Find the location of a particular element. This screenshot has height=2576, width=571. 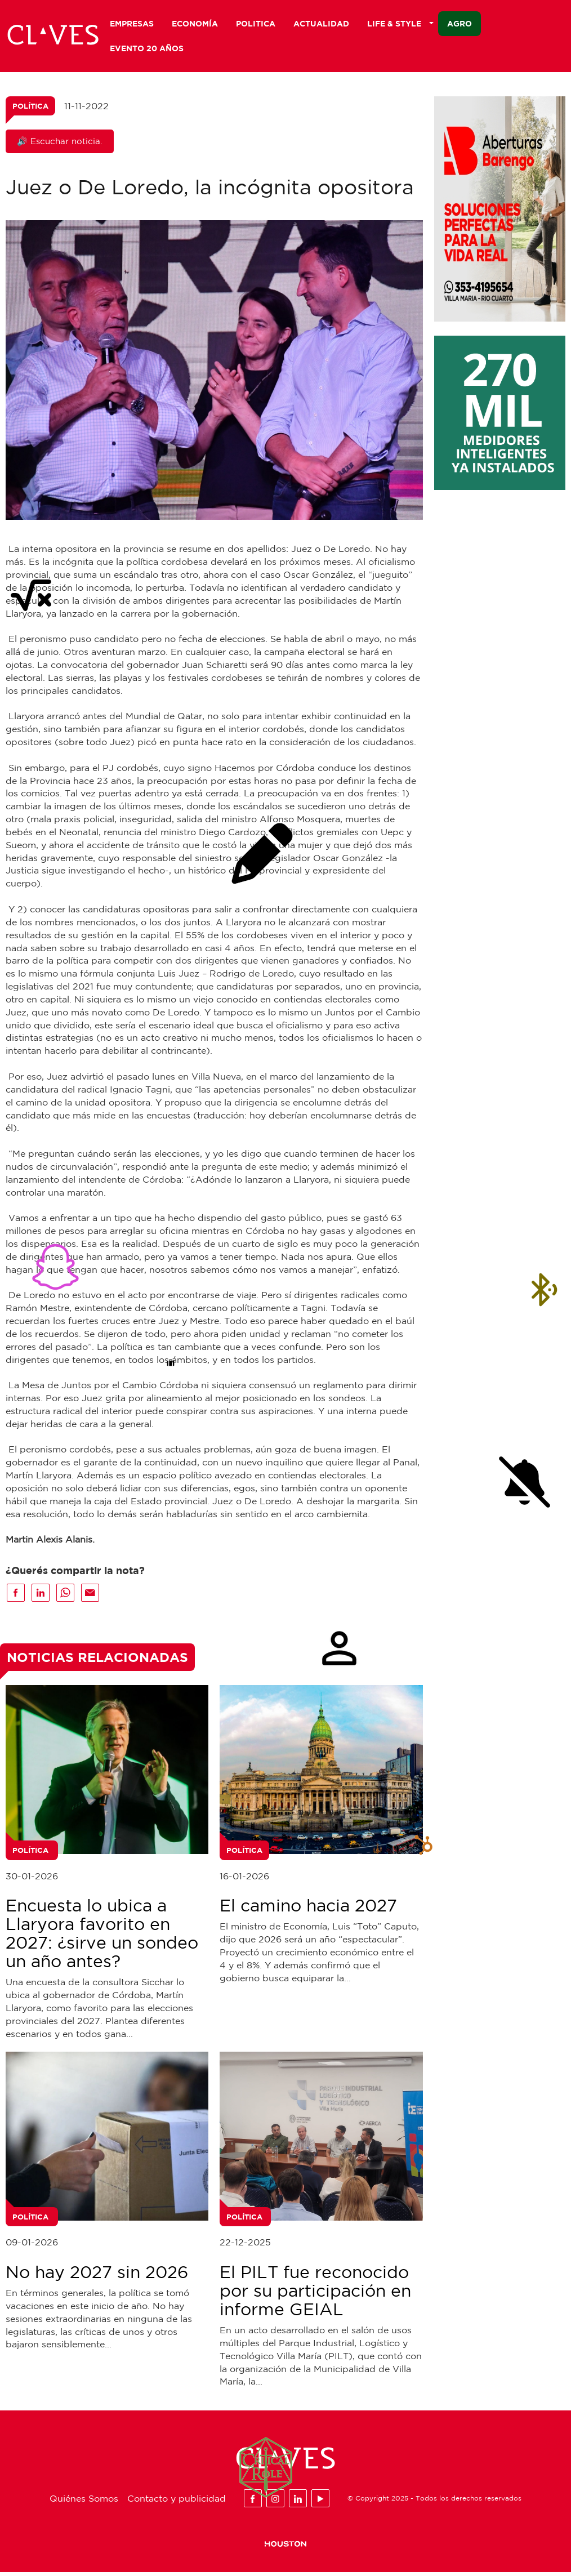

open snapchat app is located at coordinates (55, 1267).